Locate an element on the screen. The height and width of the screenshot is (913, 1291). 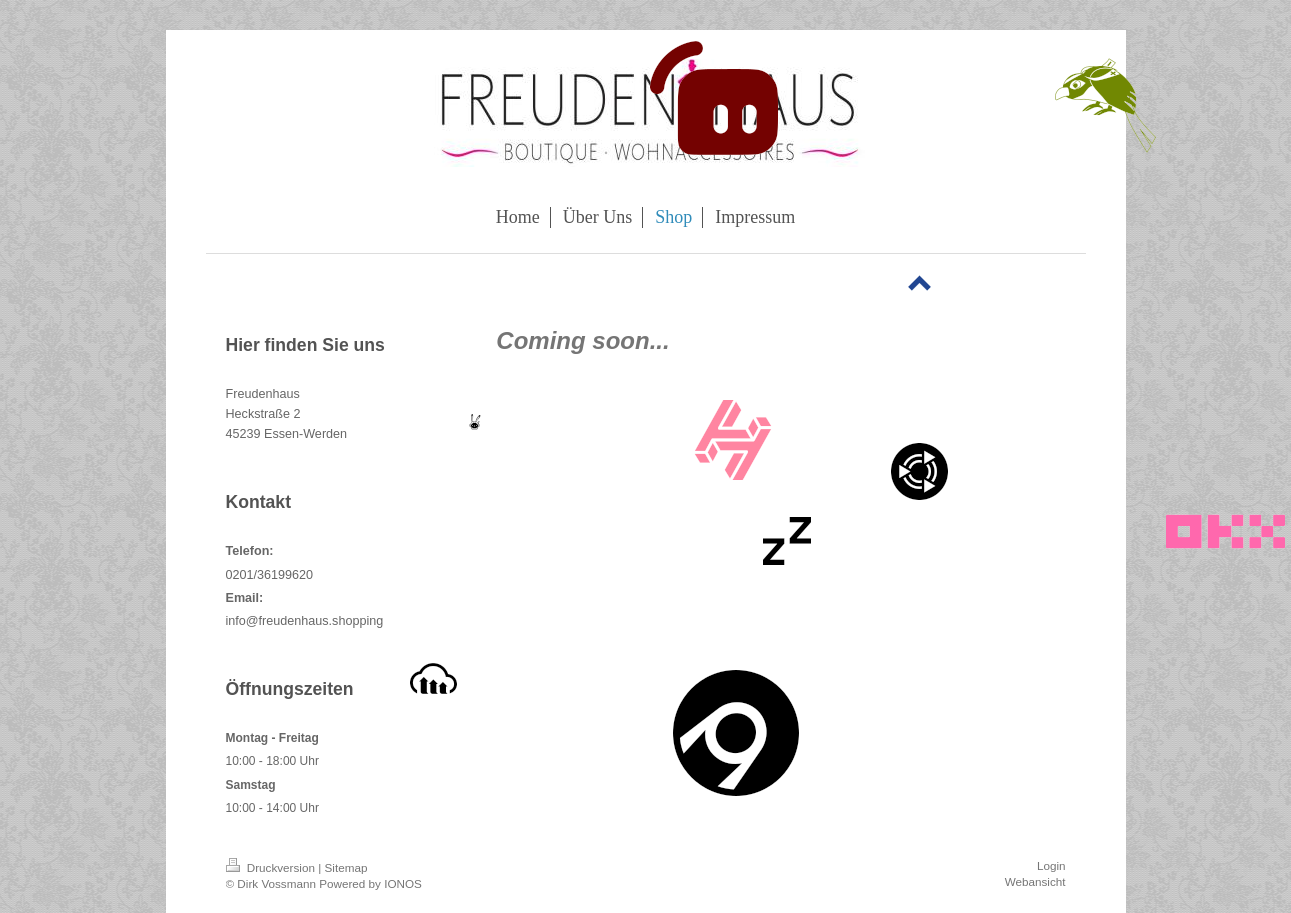
trino distributed SQL query engine logo is located at coordinates (475, 422).